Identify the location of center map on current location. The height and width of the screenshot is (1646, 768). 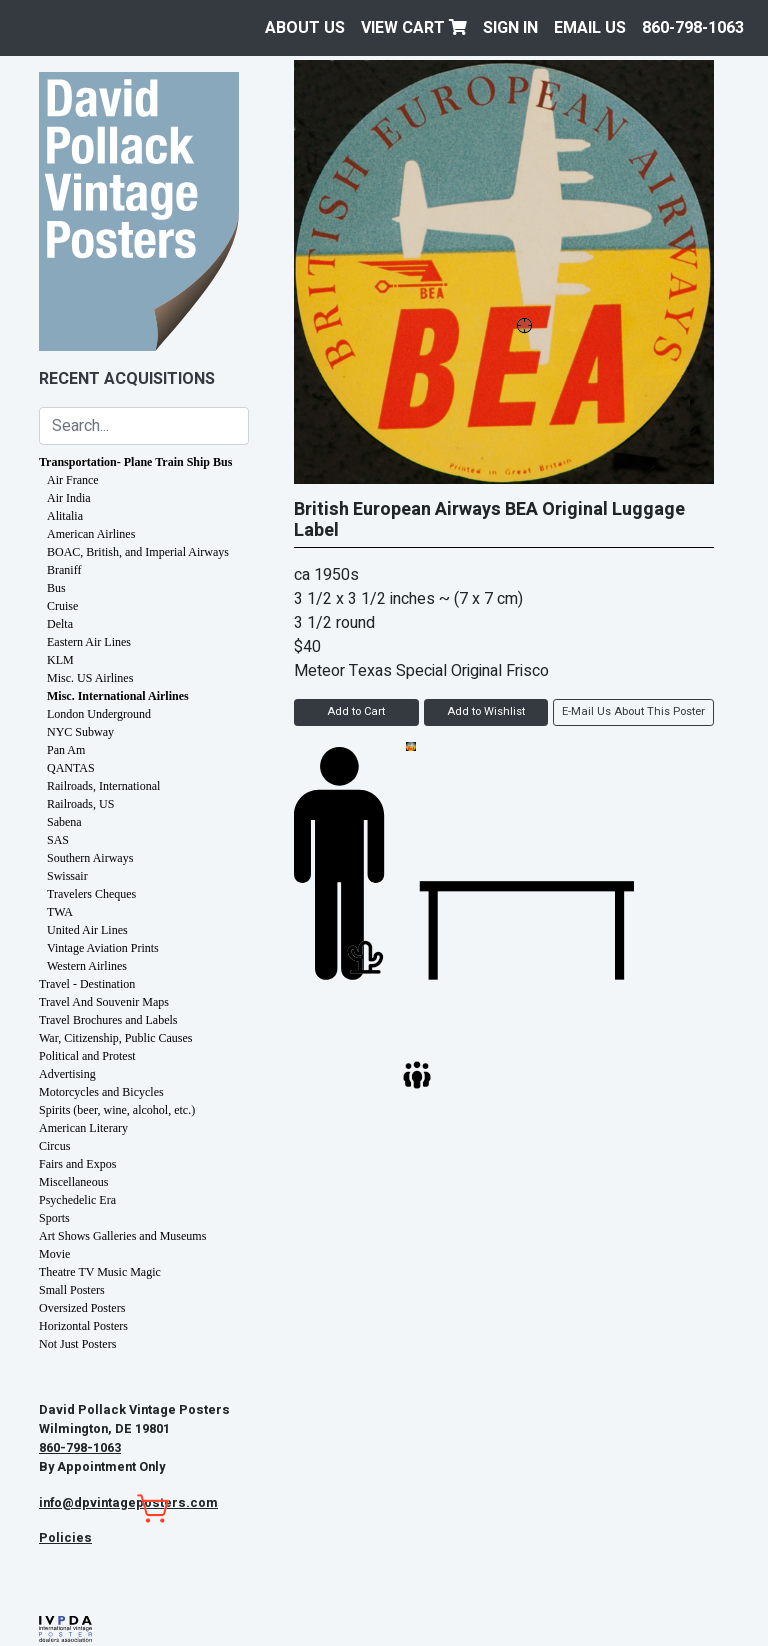
(524, 325).